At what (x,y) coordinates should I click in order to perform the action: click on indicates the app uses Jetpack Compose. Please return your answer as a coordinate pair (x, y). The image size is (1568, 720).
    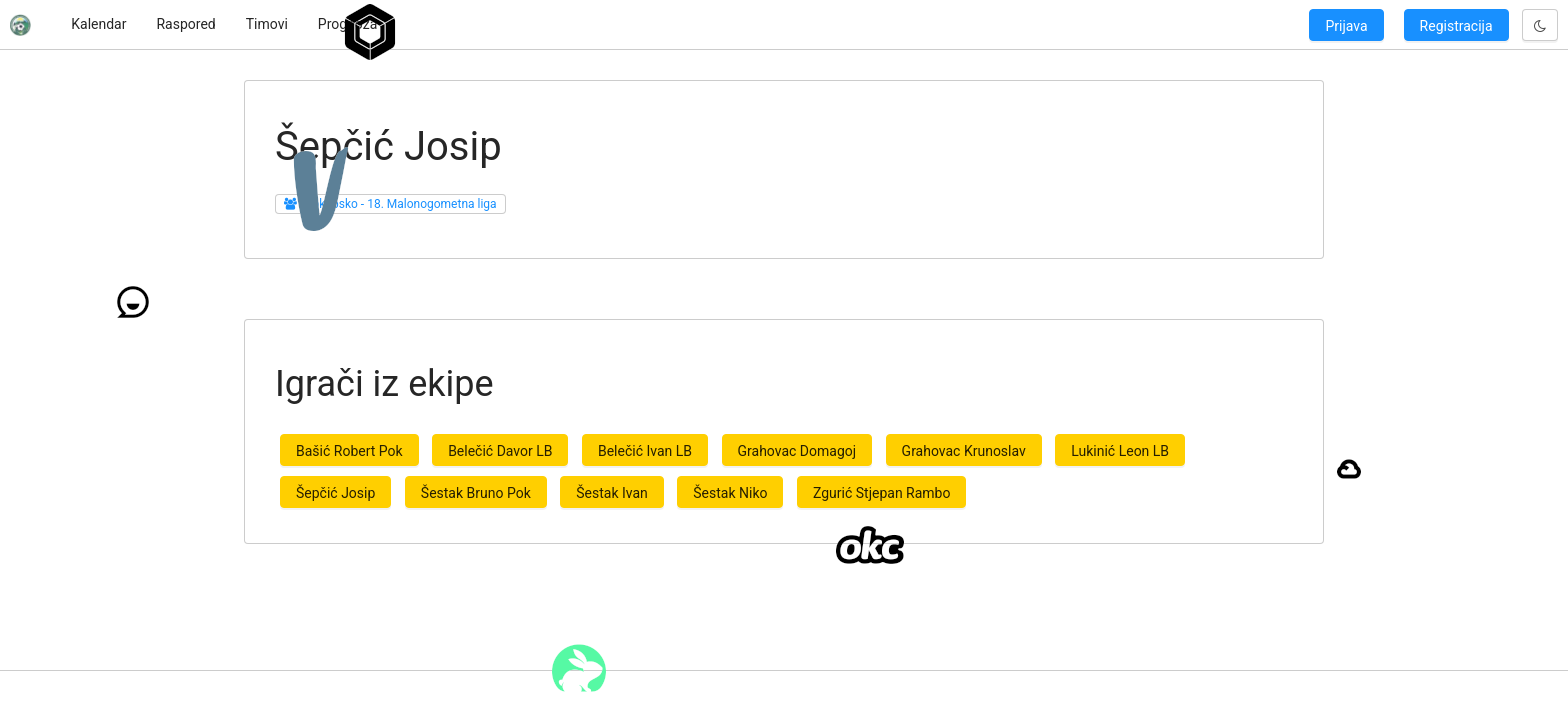
    Looking at the image, I should click on (370, 32).